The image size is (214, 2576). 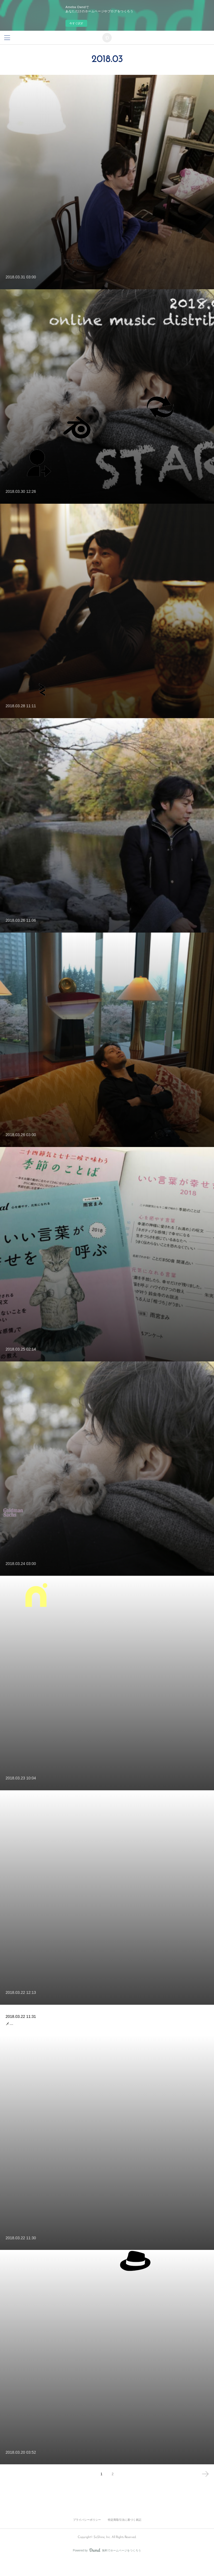 What do you see at coordinates (135, 2261) in the screenshot?
I see `sinatra ruby framework logo` at bounding box center [135, 2261].